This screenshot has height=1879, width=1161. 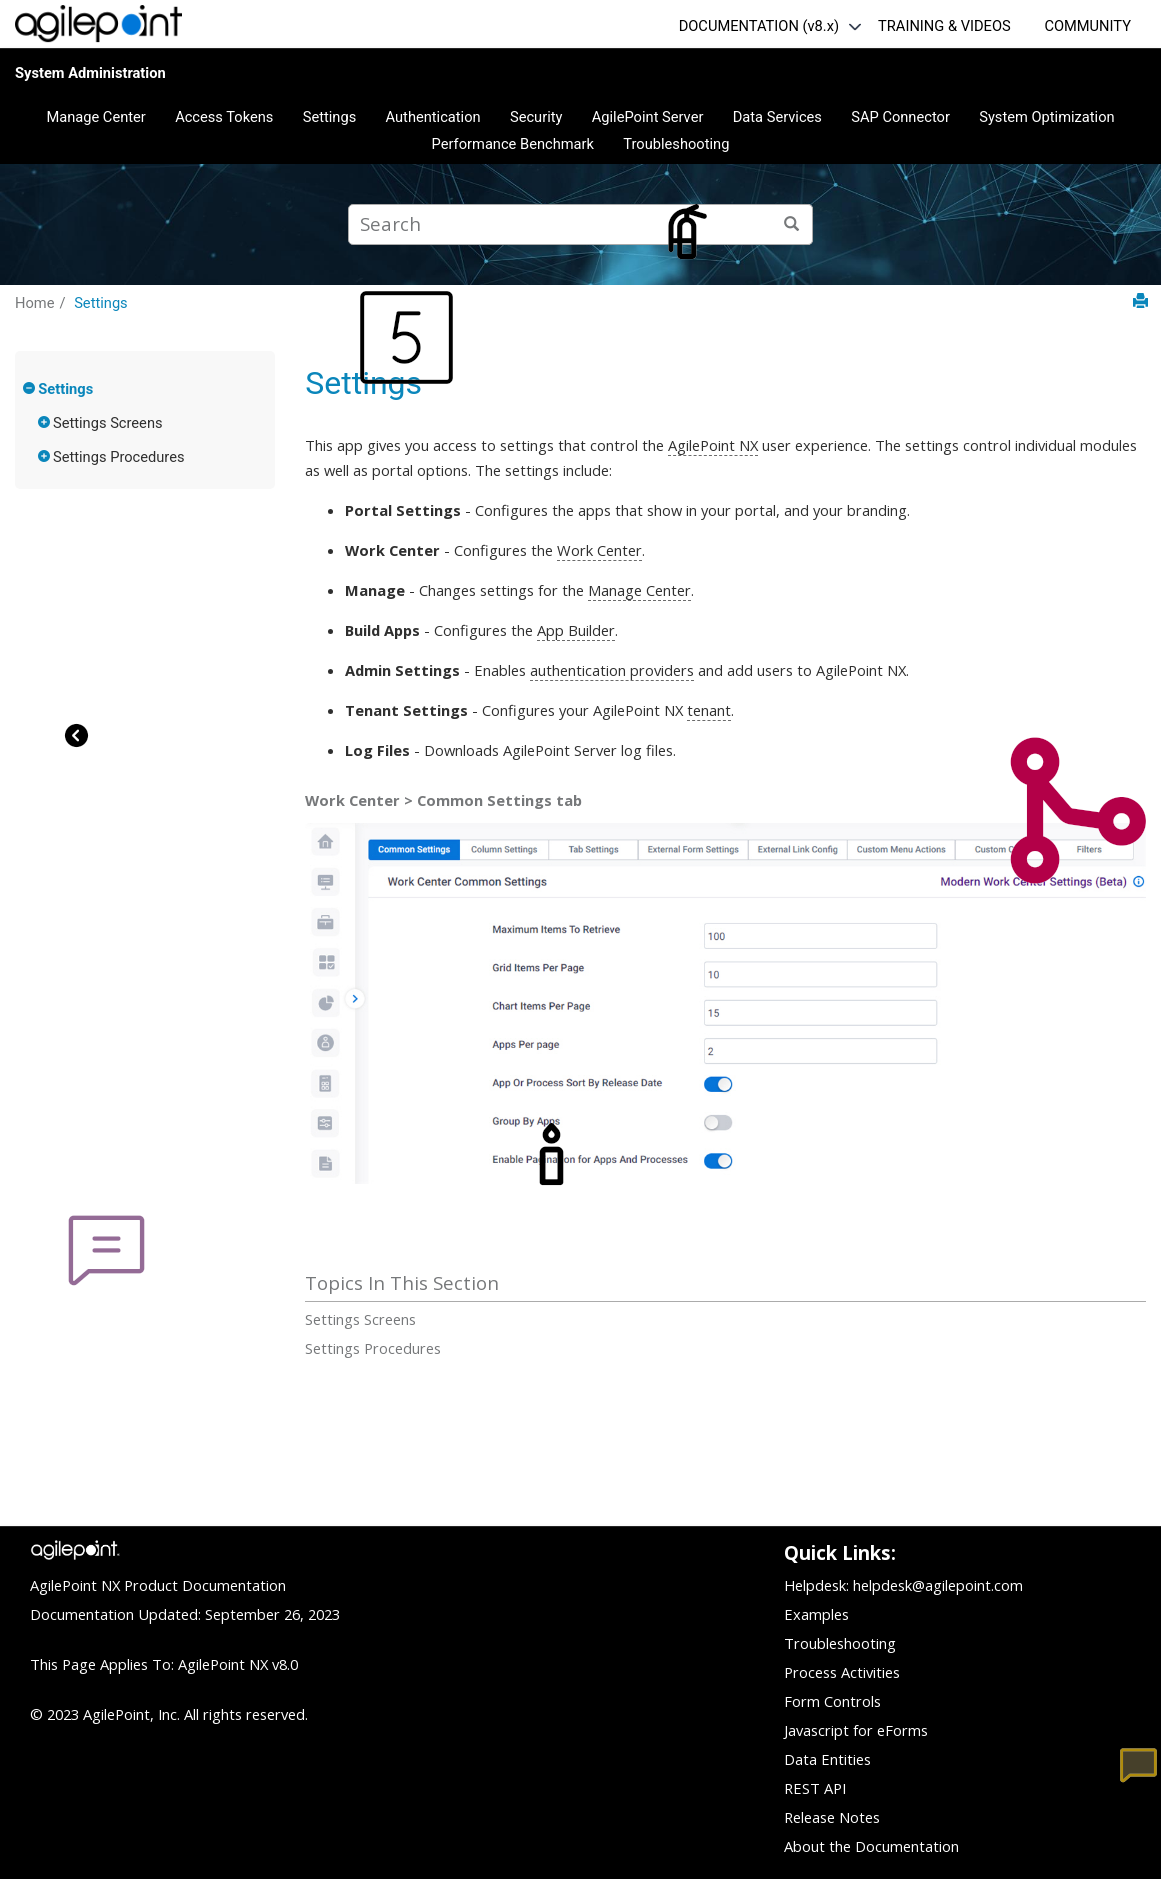 I want to click on select or navigate to item number five, so click(x=406, y=337).